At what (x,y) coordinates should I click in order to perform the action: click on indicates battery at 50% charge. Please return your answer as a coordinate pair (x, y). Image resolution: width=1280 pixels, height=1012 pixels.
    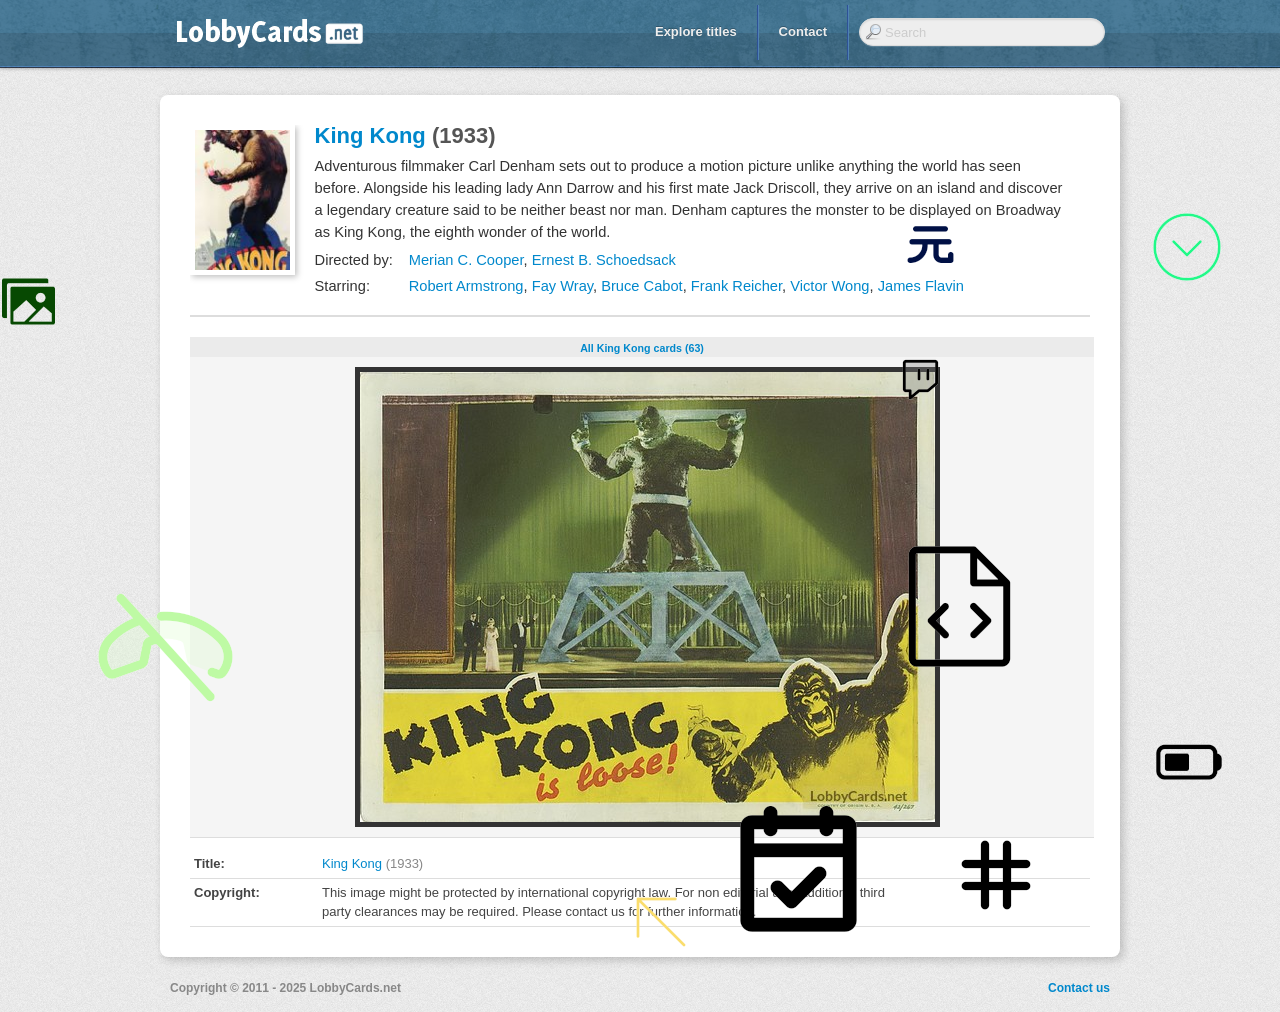
    Looking at the image, I should click on (1189, 760).